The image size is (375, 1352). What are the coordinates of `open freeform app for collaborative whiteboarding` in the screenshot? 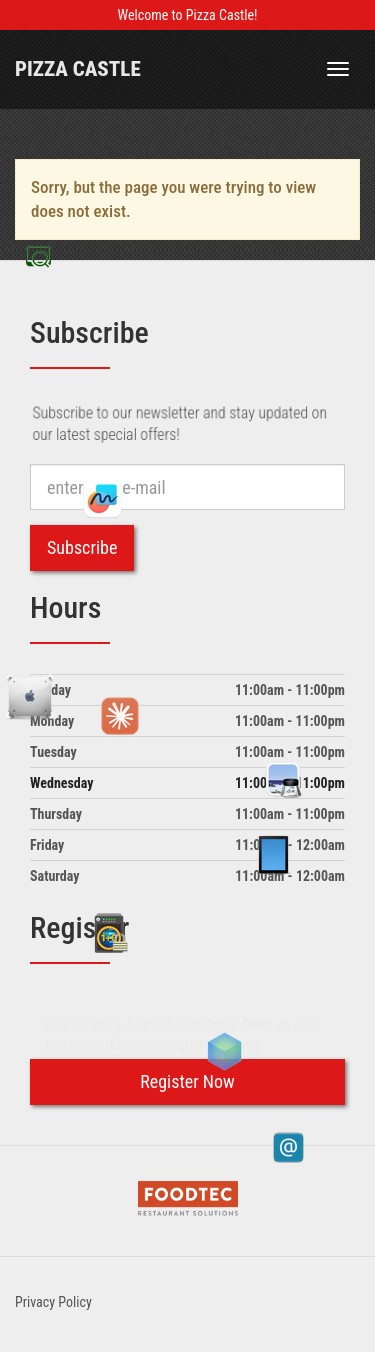 It's located at (102, 498).